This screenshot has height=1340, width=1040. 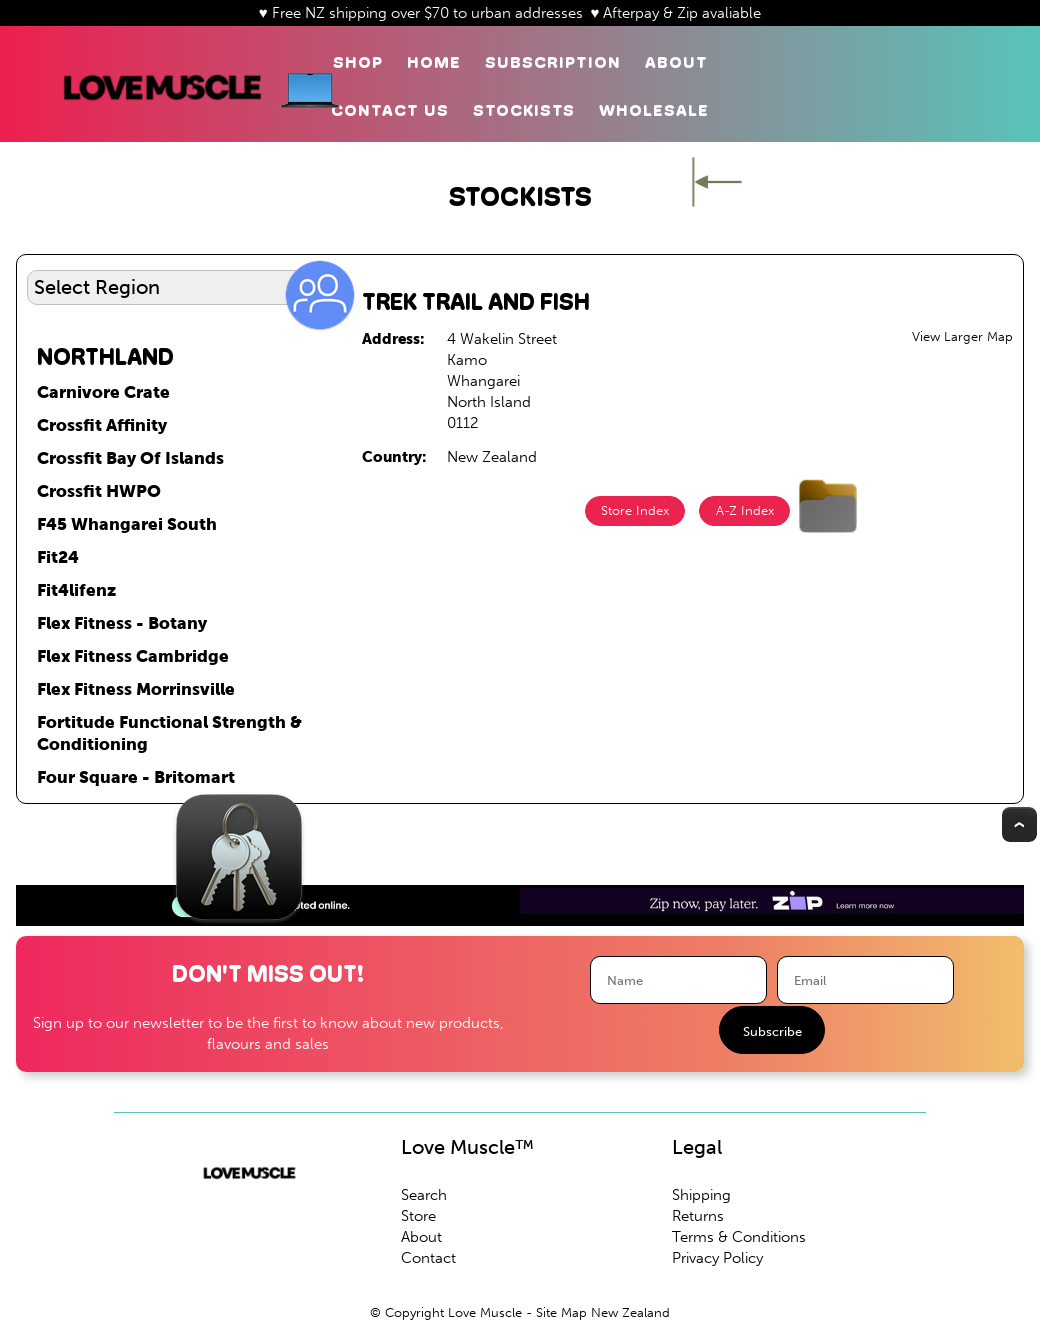 I want to click on open keychain access to manage saved passwords, so click(x=239, y=857).